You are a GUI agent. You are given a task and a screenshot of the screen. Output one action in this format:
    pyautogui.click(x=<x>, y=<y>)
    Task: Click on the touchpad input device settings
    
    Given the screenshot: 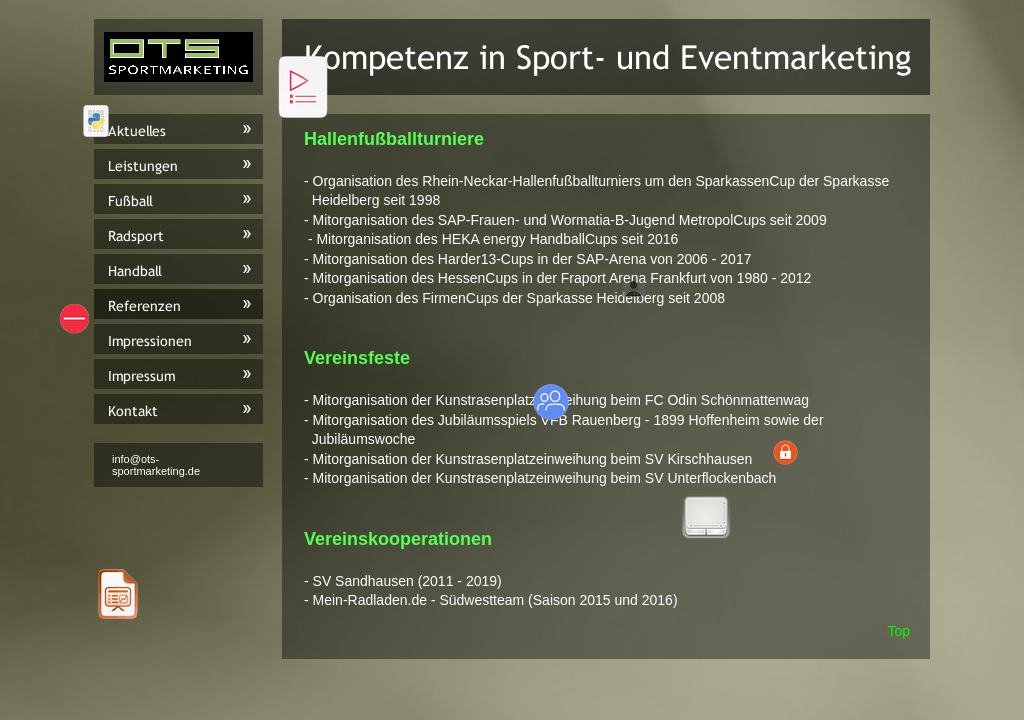 What is the action you would take?
    pyautogui.click(x=705, y=517)
    